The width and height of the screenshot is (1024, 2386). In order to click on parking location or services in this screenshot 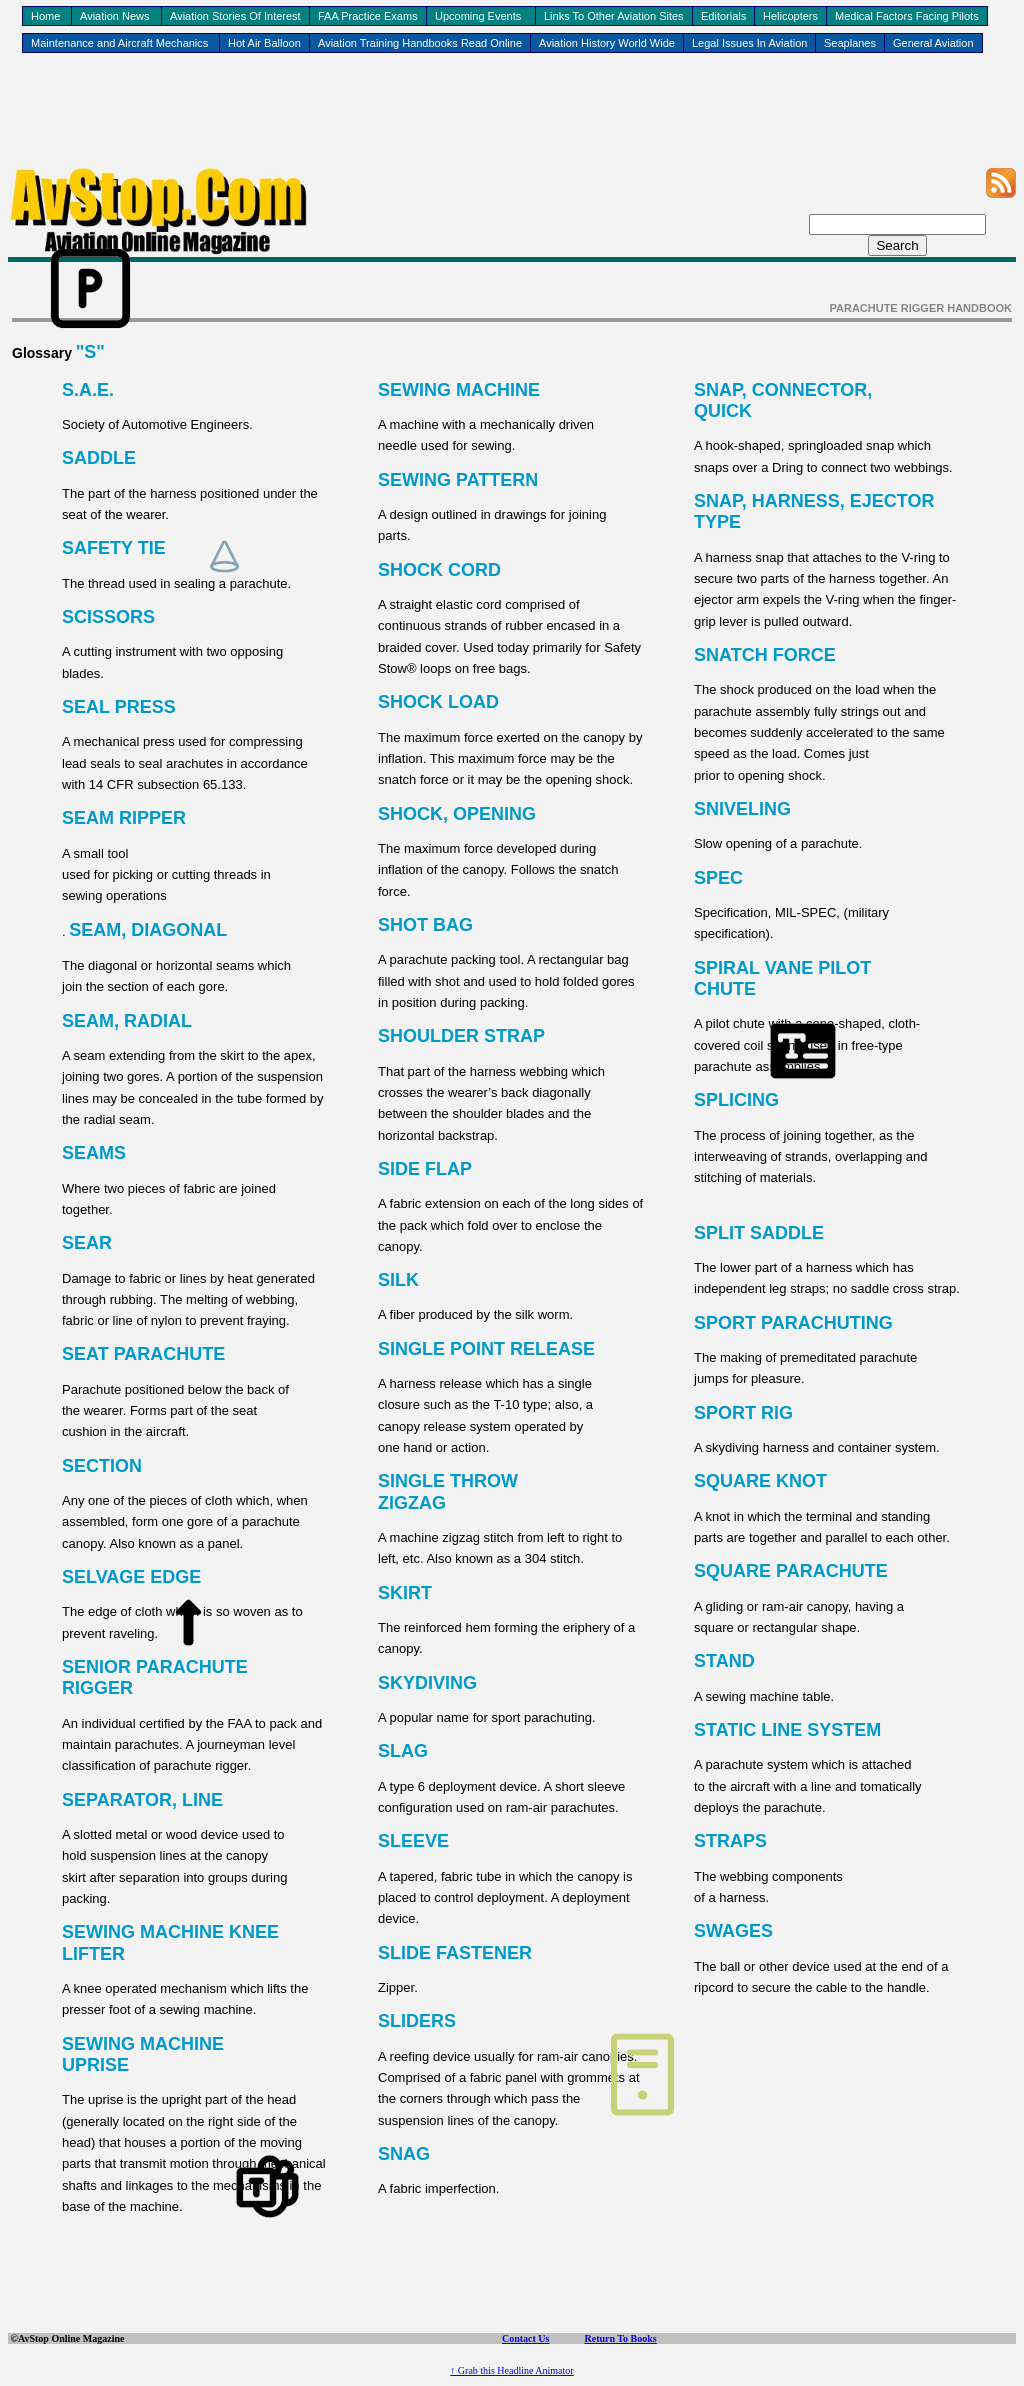, I will do `click(90, 288)`.